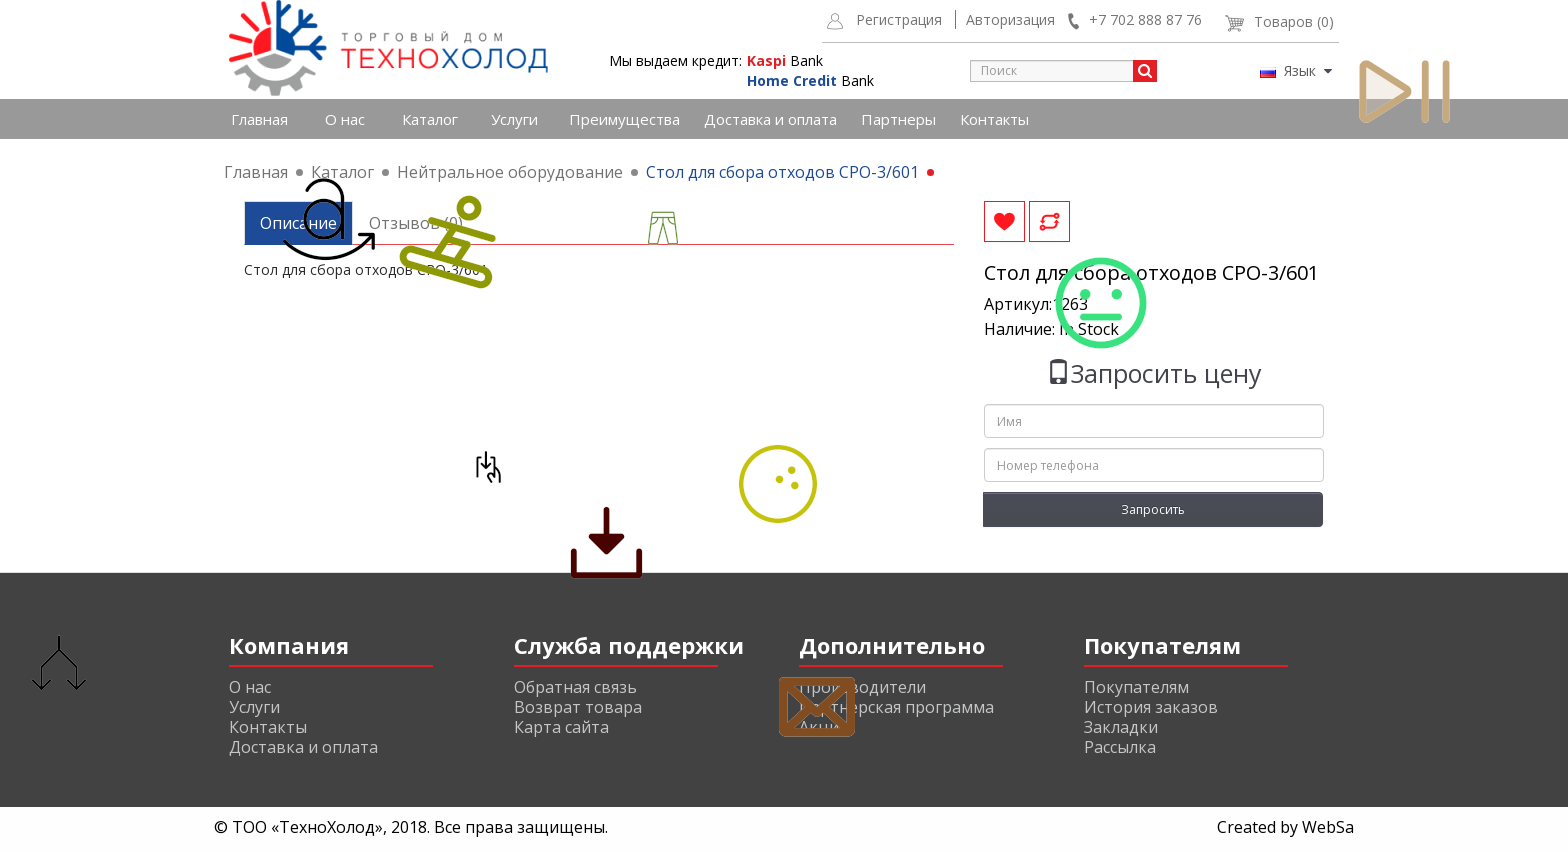 This screenshot has height=852, width=1568. I want to click on toggle between play and pause for media playback, so click(1404, 91).